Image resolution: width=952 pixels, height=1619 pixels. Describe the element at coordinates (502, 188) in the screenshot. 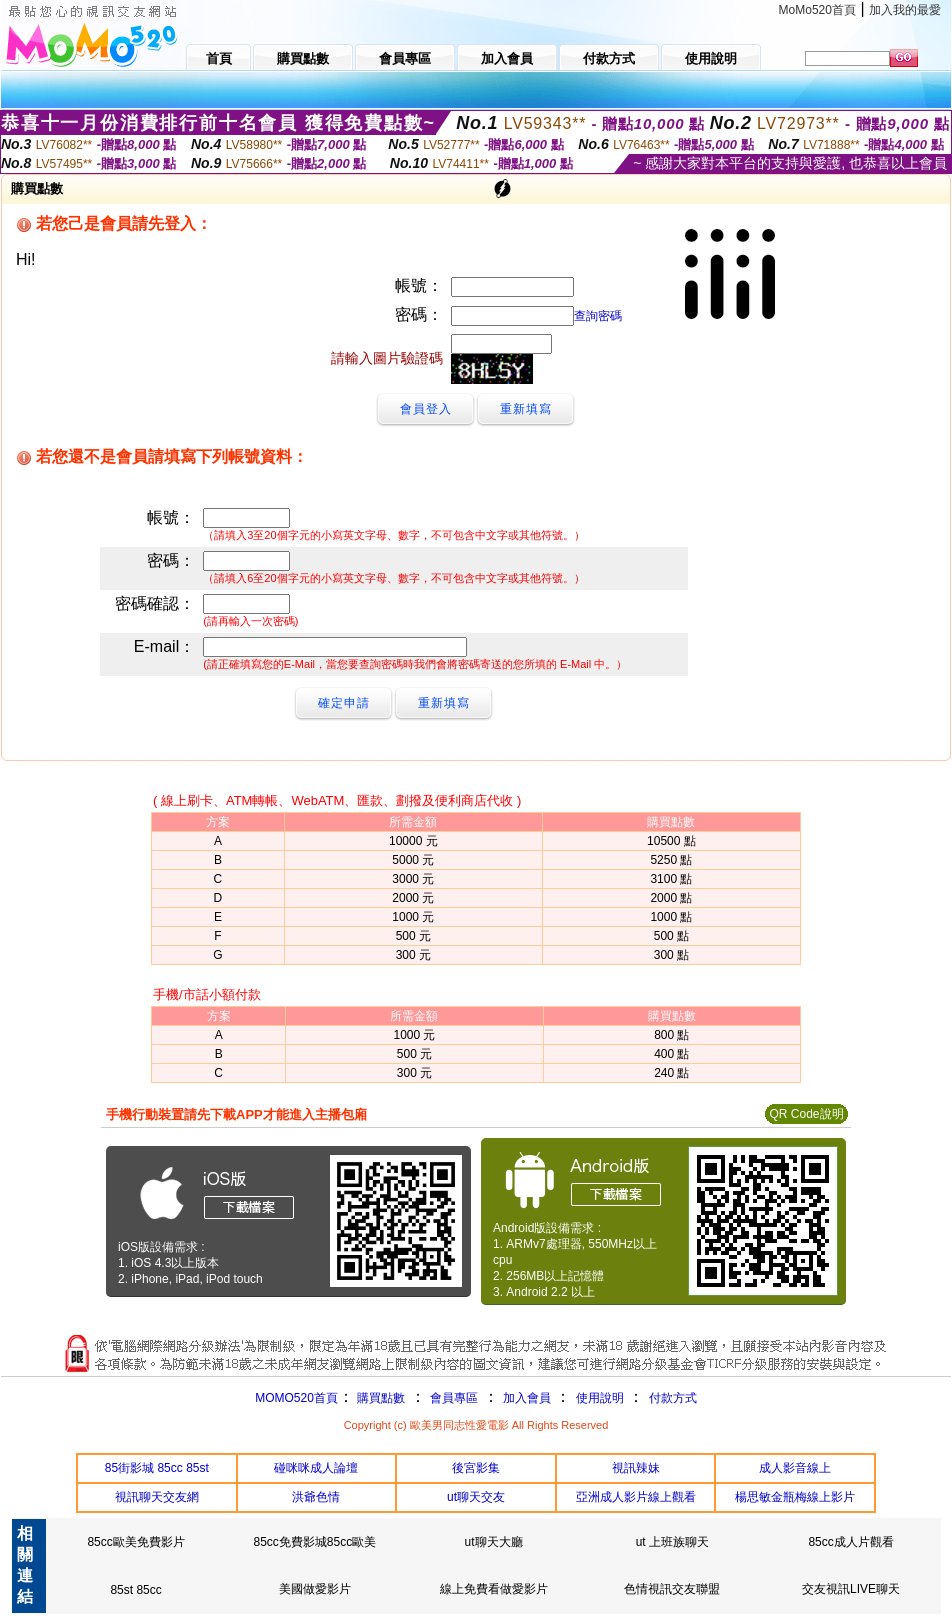

I see `dgraph database logo` at that location.